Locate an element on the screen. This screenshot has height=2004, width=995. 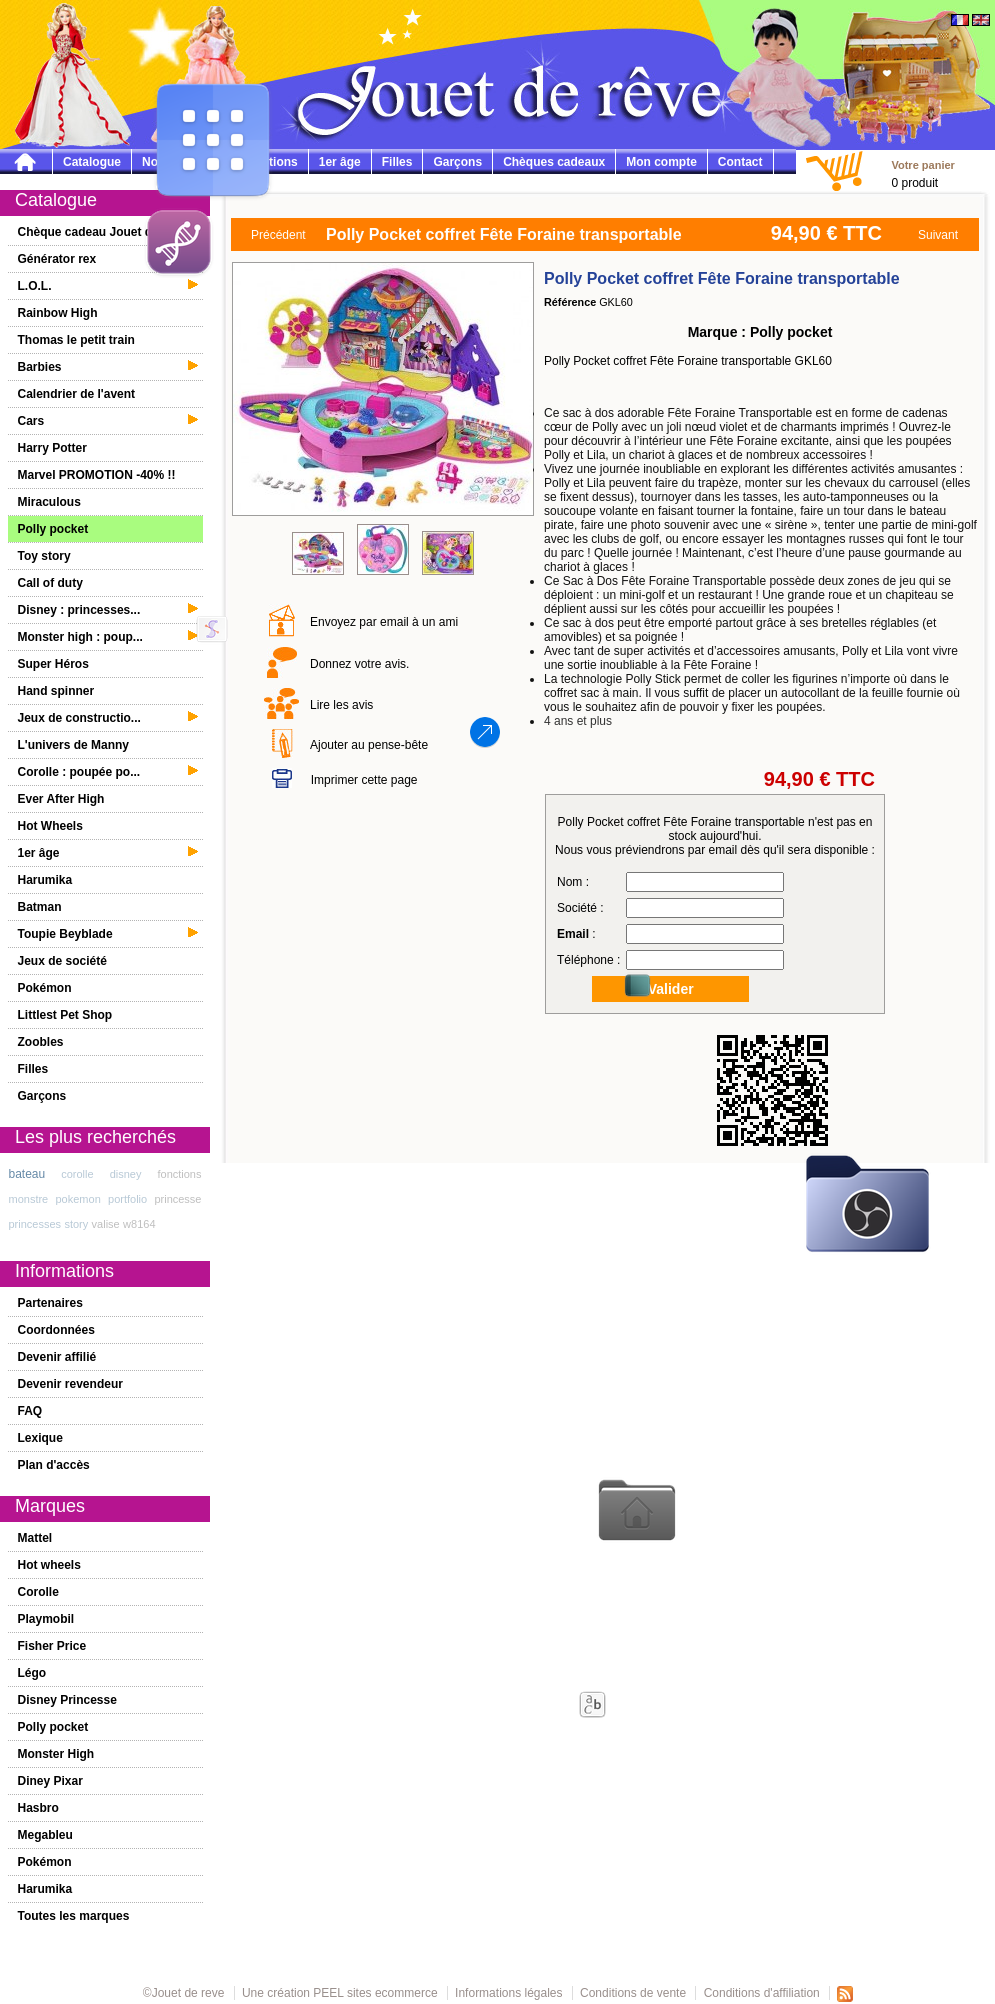
access the desktop folder is located at coordinates (637, 984).